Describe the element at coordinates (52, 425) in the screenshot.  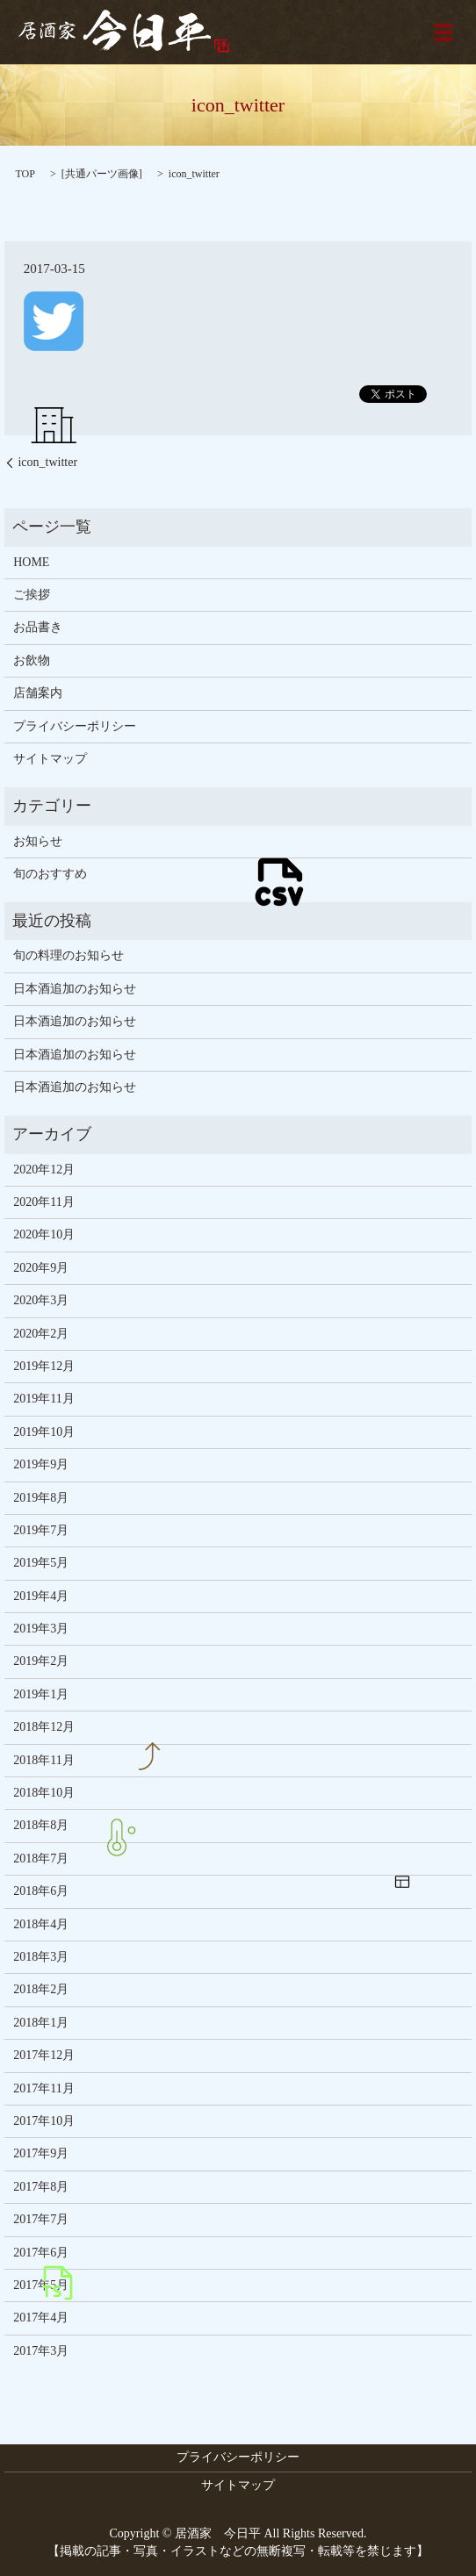
I see `view office or workplace location` at that location.